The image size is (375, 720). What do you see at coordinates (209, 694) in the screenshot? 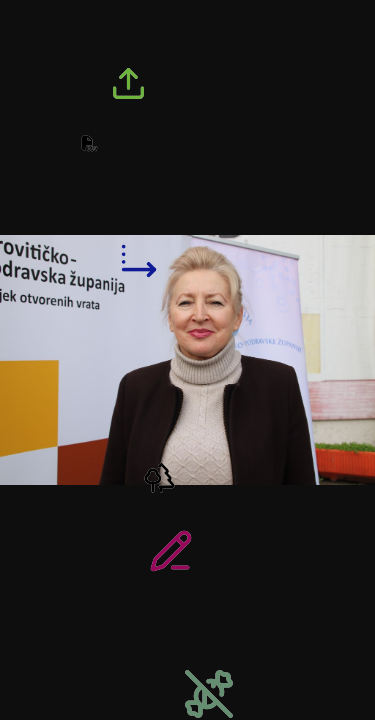
I see `disable candy crush notifications` at bounding box center [209, 694].